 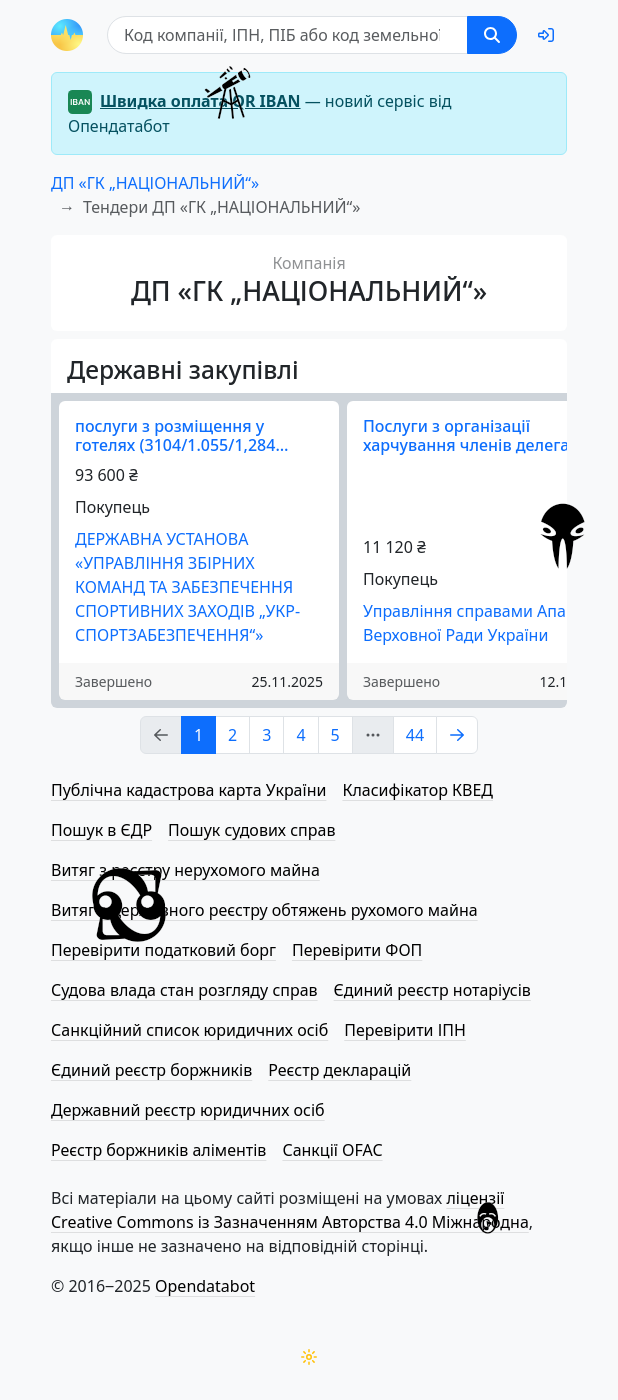 What do you see at coordinates (129, 905) in the screenshot?
I see `sync or synchronization in progress` at bounding box center [129, 905].